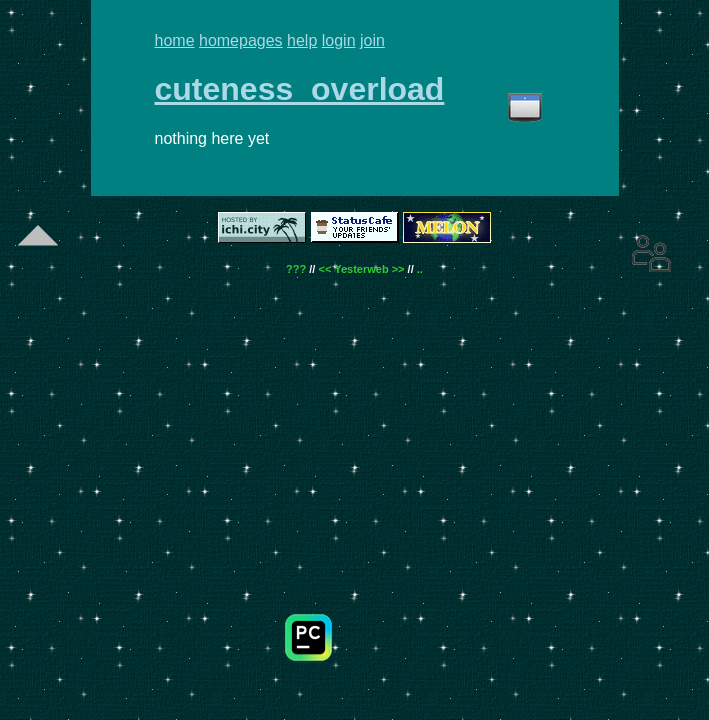 This screenshot has height=720, width=709. I want to click on compact flash memory card device, so click(525, 108).